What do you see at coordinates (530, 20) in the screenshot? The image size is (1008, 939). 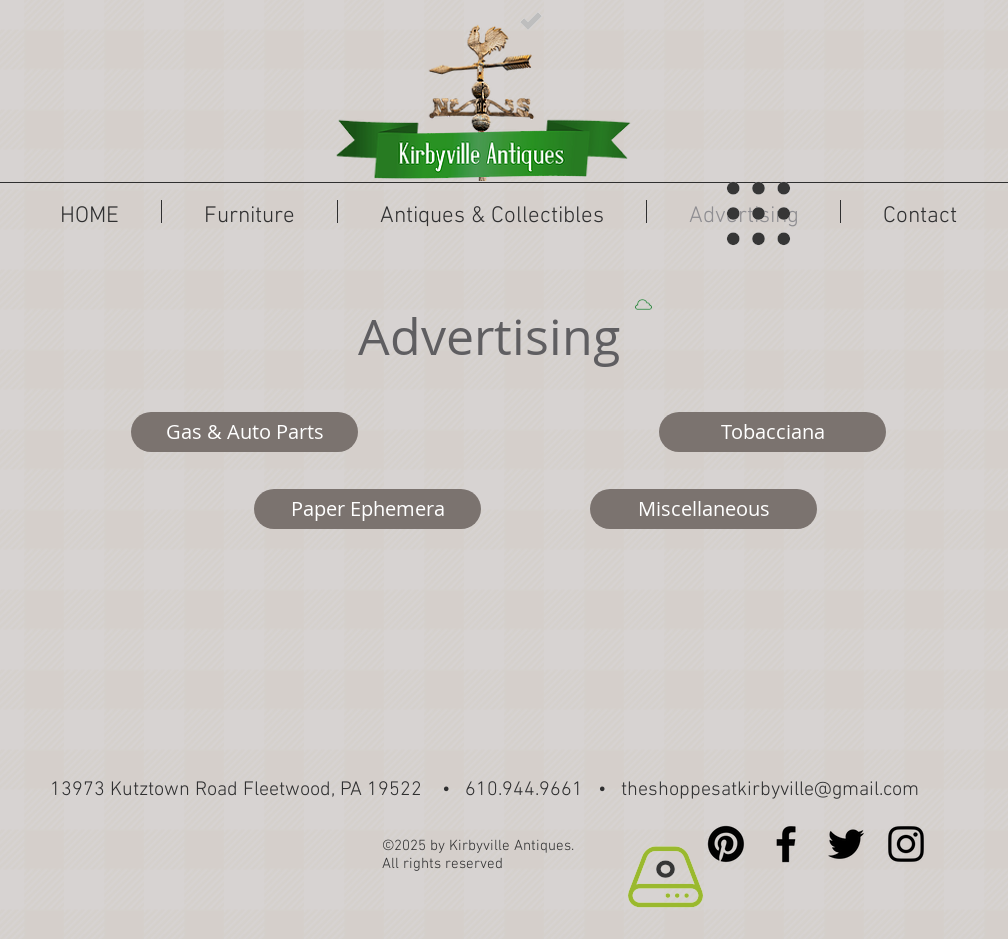 I see `indicates a completed or successful action` at bounding box center [530, 20].